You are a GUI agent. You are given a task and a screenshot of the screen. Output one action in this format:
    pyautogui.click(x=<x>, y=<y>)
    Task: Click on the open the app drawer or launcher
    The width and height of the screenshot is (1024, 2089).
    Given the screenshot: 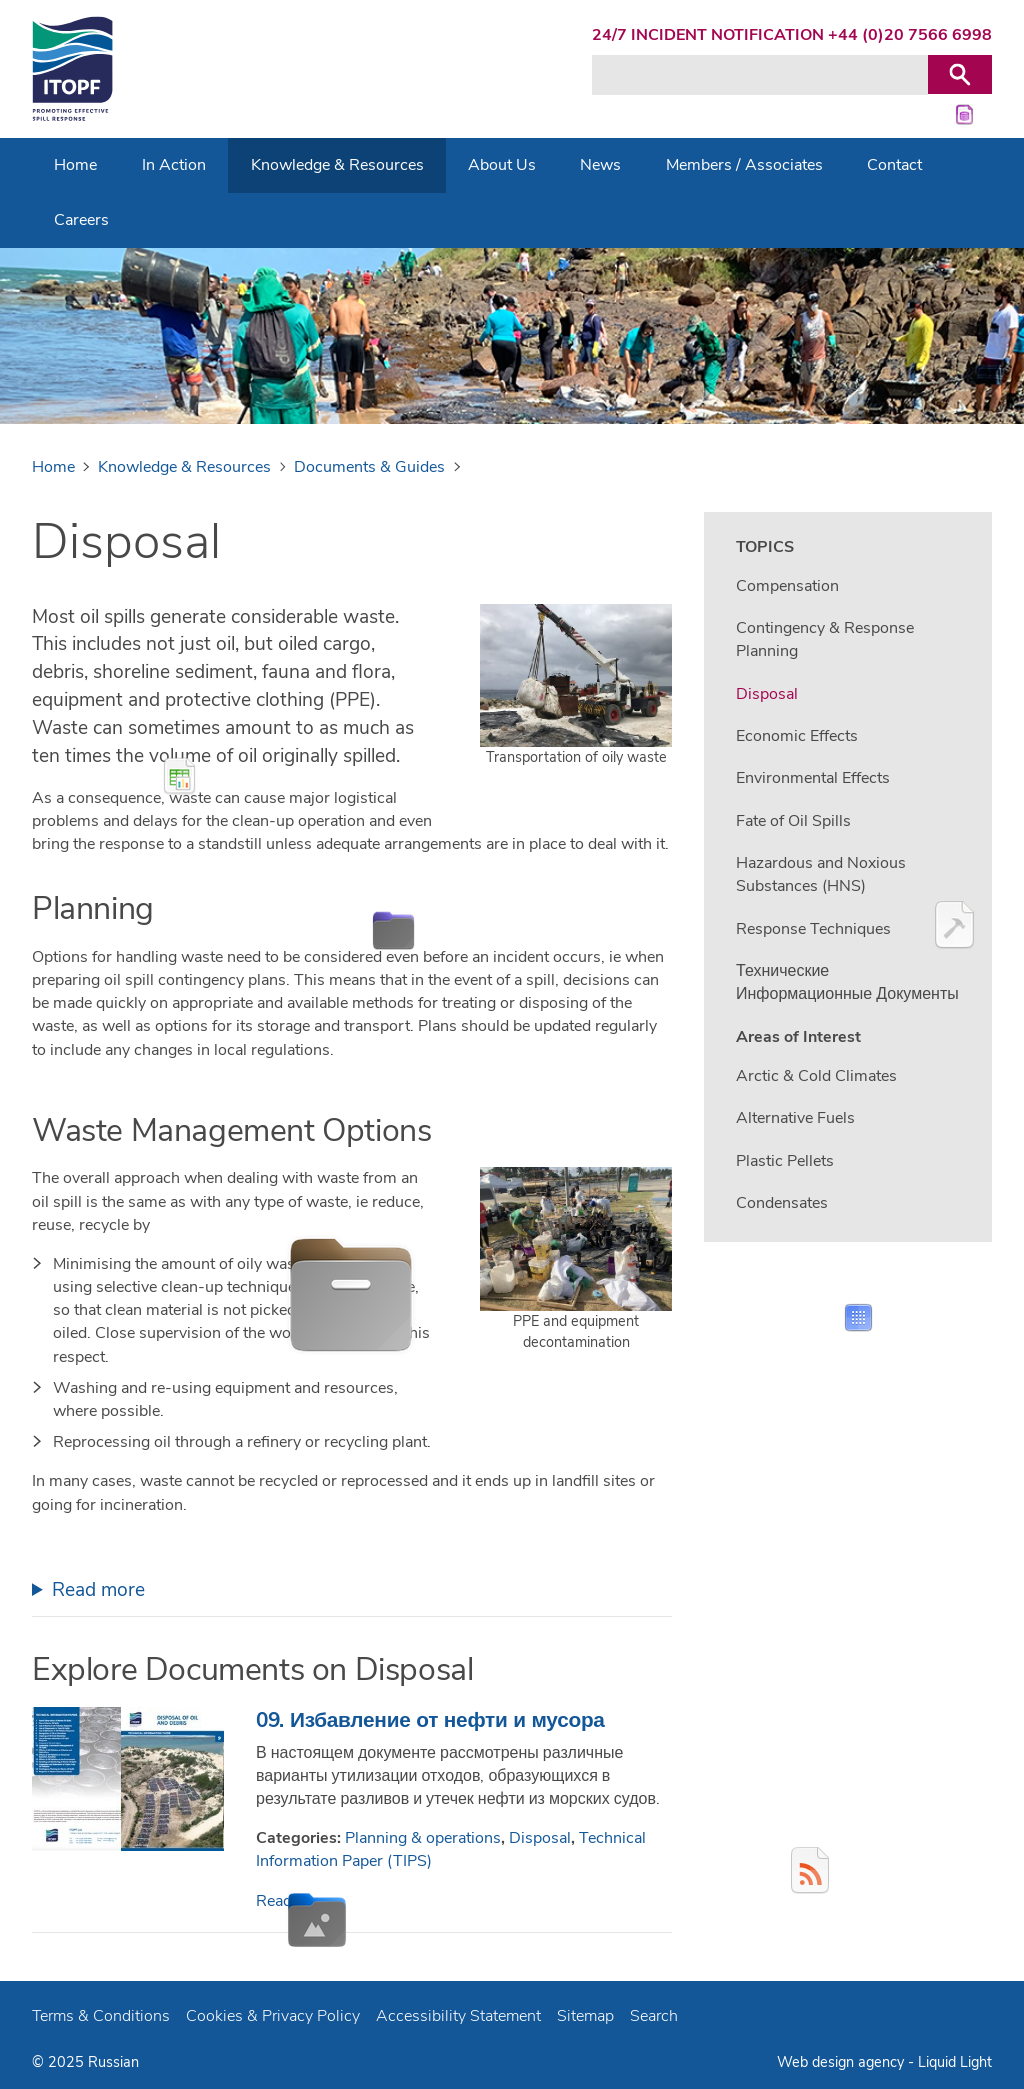 What is the action you would take?
    pyautogui.click(x=858, y=1317)
    